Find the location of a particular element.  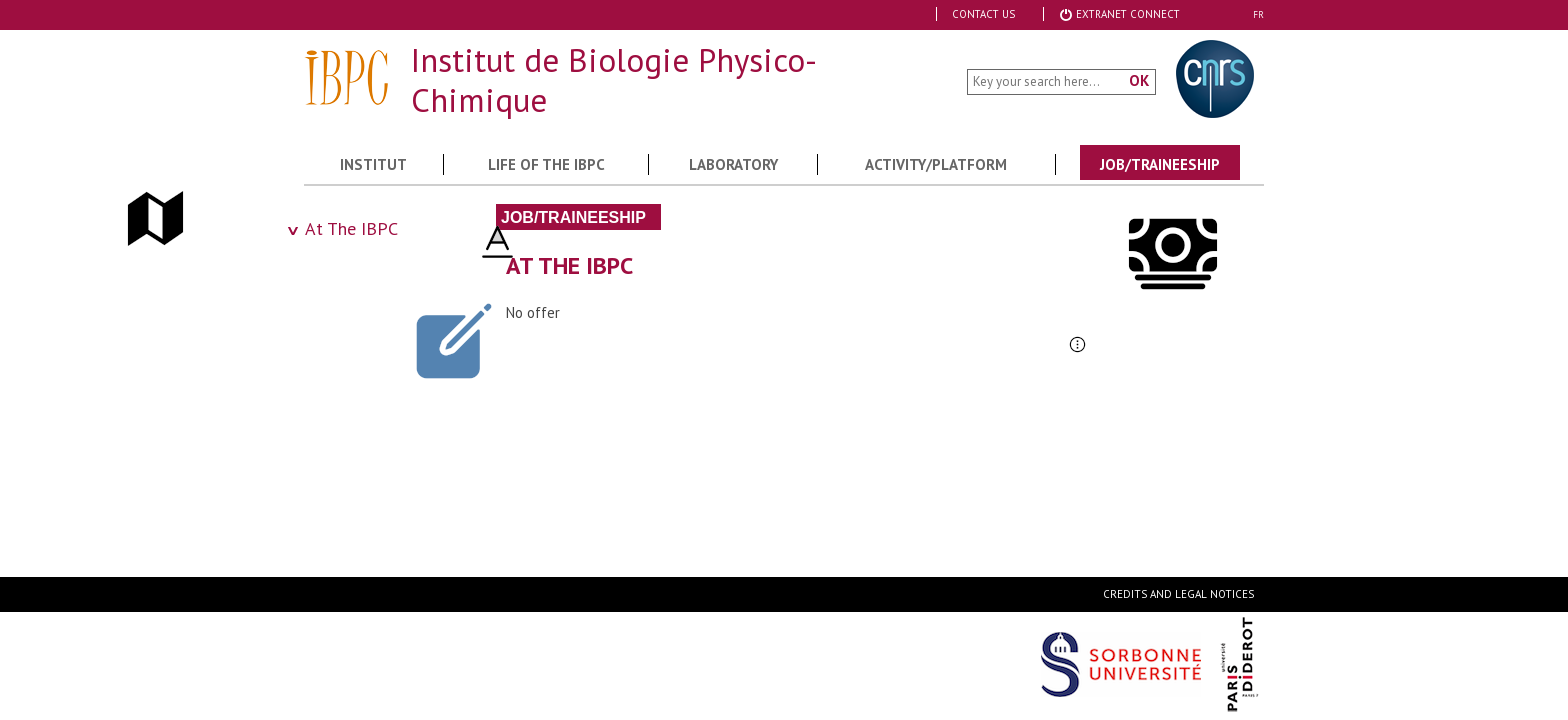

open more options menu is located at coordinates (1077, 344).